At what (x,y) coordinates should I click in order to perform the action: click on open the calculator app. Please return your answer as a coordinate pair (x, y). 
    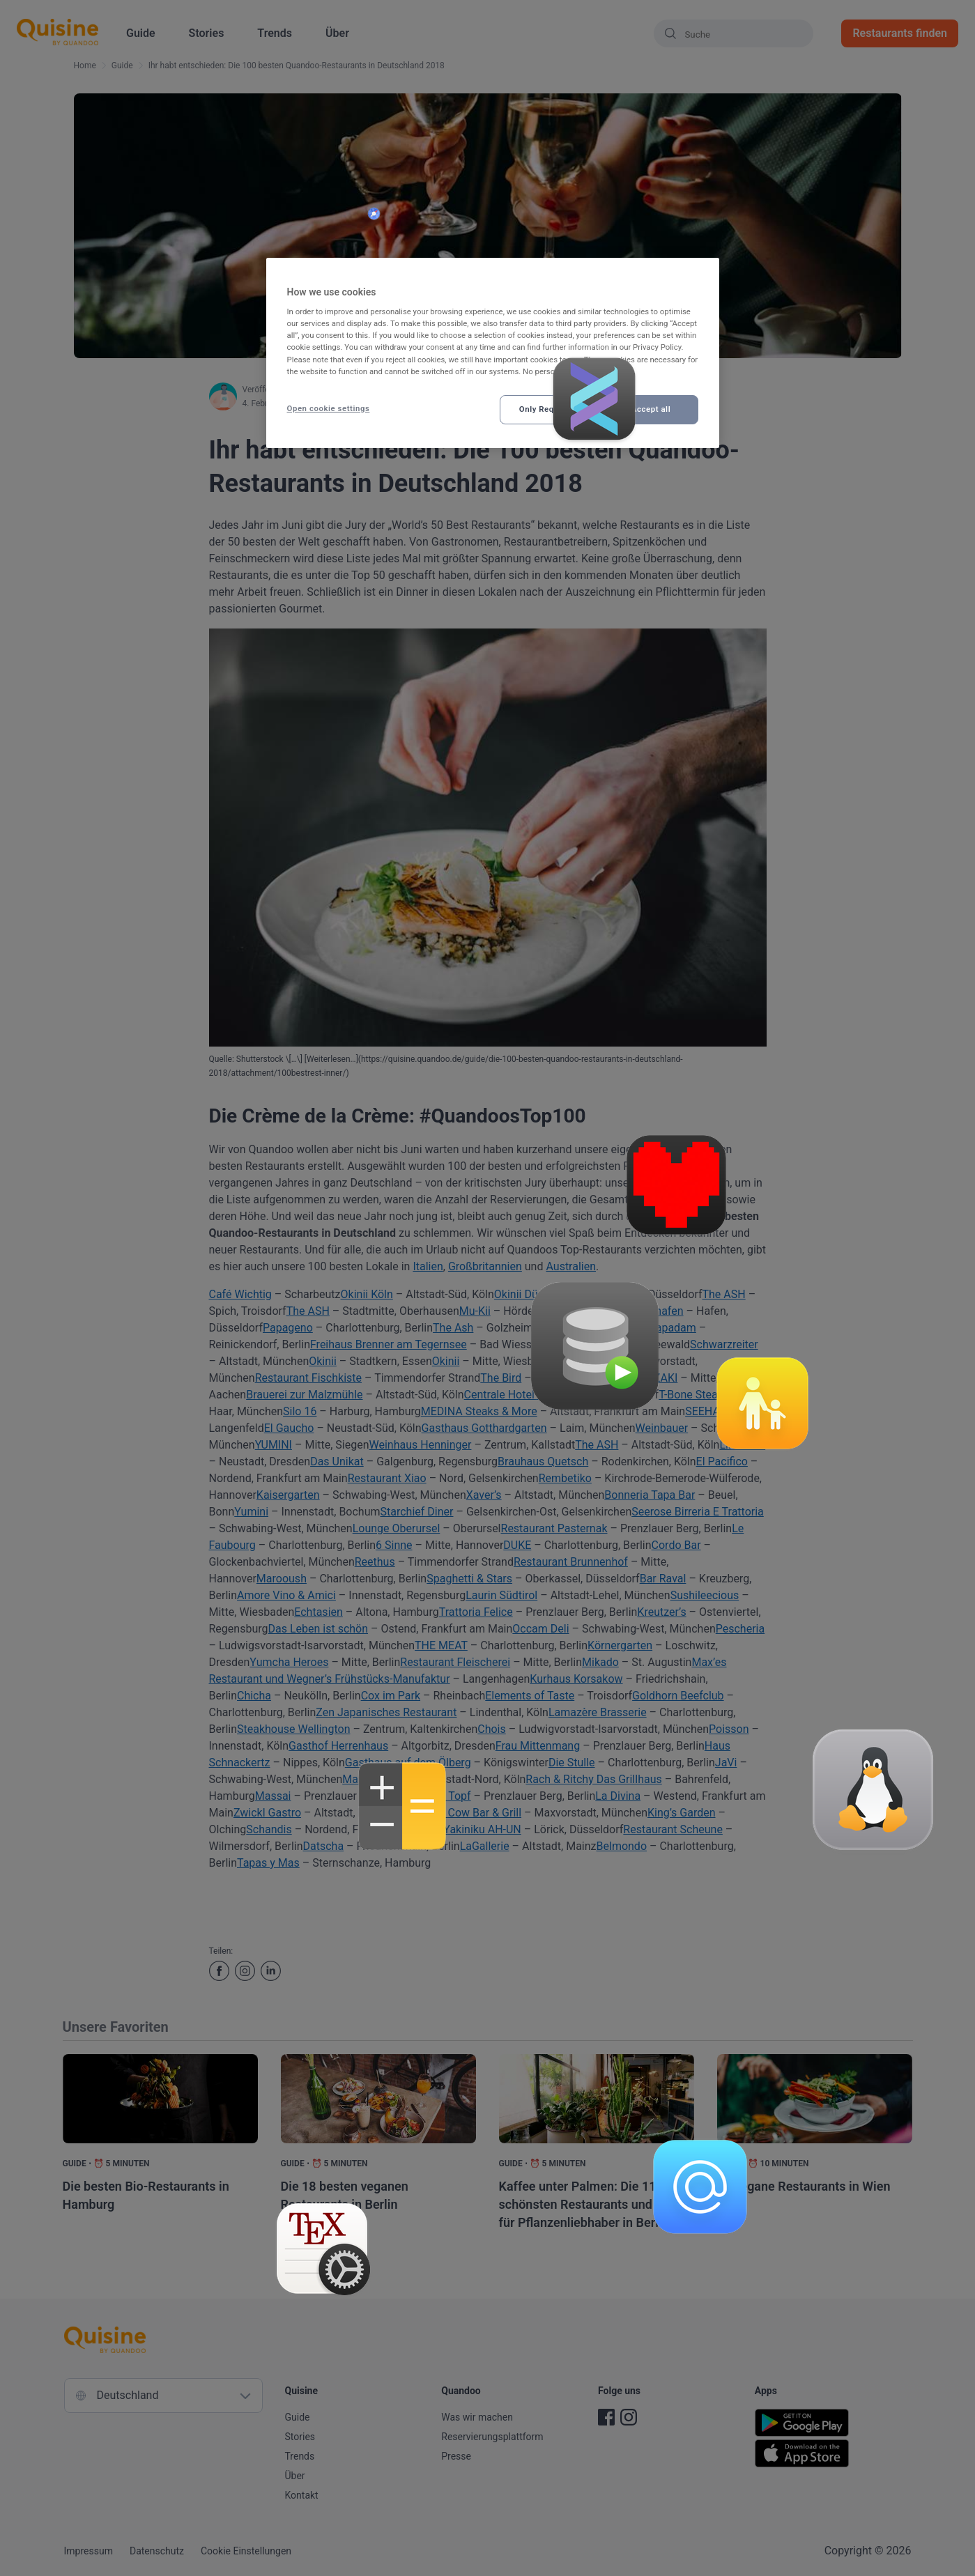
    Looking at the image, I should click on (402, 1806).